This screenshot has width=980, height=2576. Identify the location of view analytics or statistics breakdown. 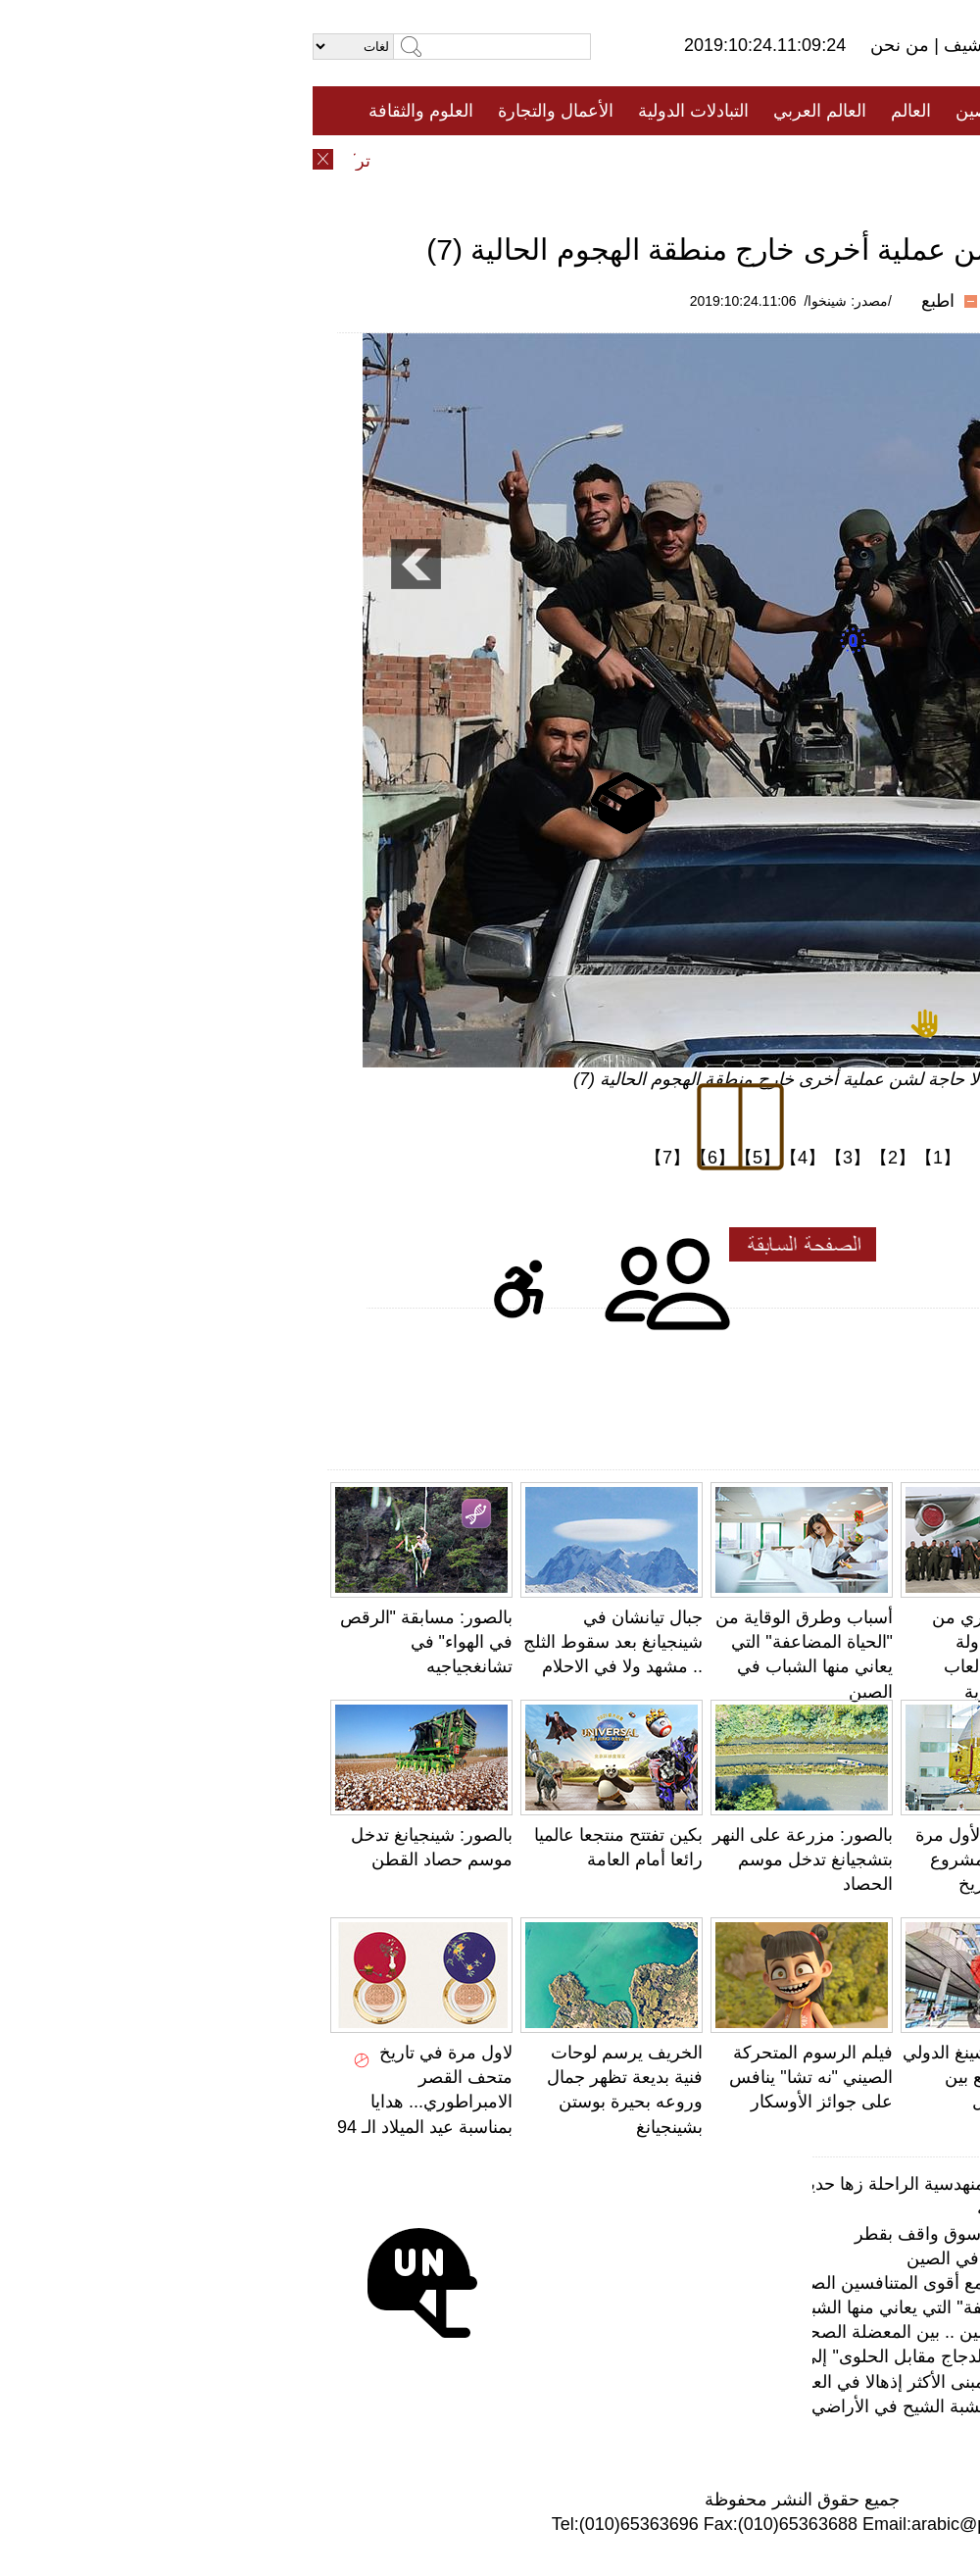
(362, 2060).